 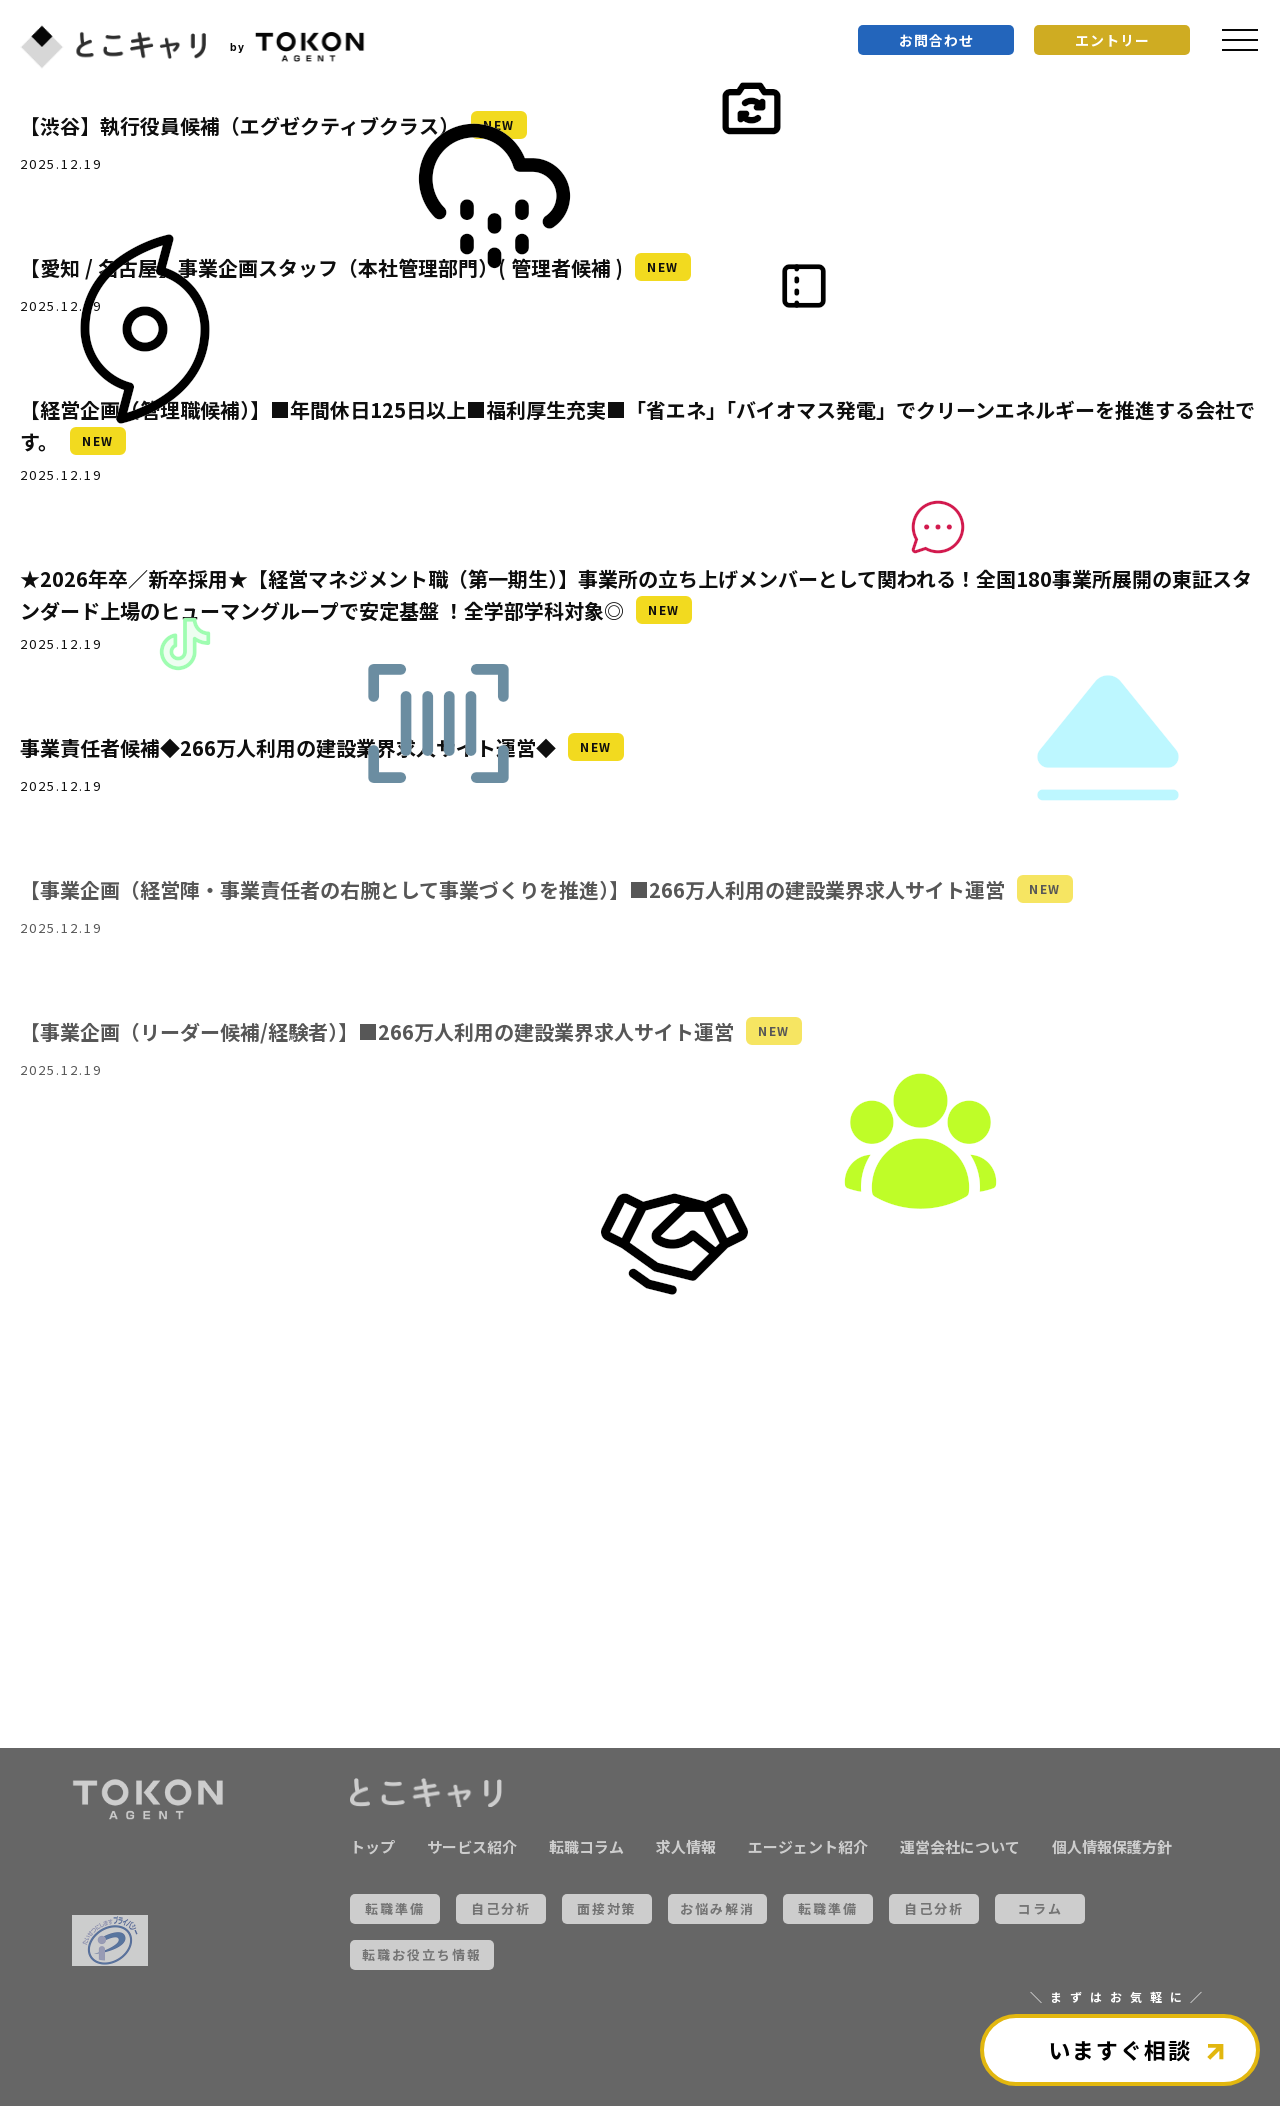 What do you see at coordinates (751, 109) in the screenshot?
I see `switch between front and rear camera` at bounding box center [751, 109].